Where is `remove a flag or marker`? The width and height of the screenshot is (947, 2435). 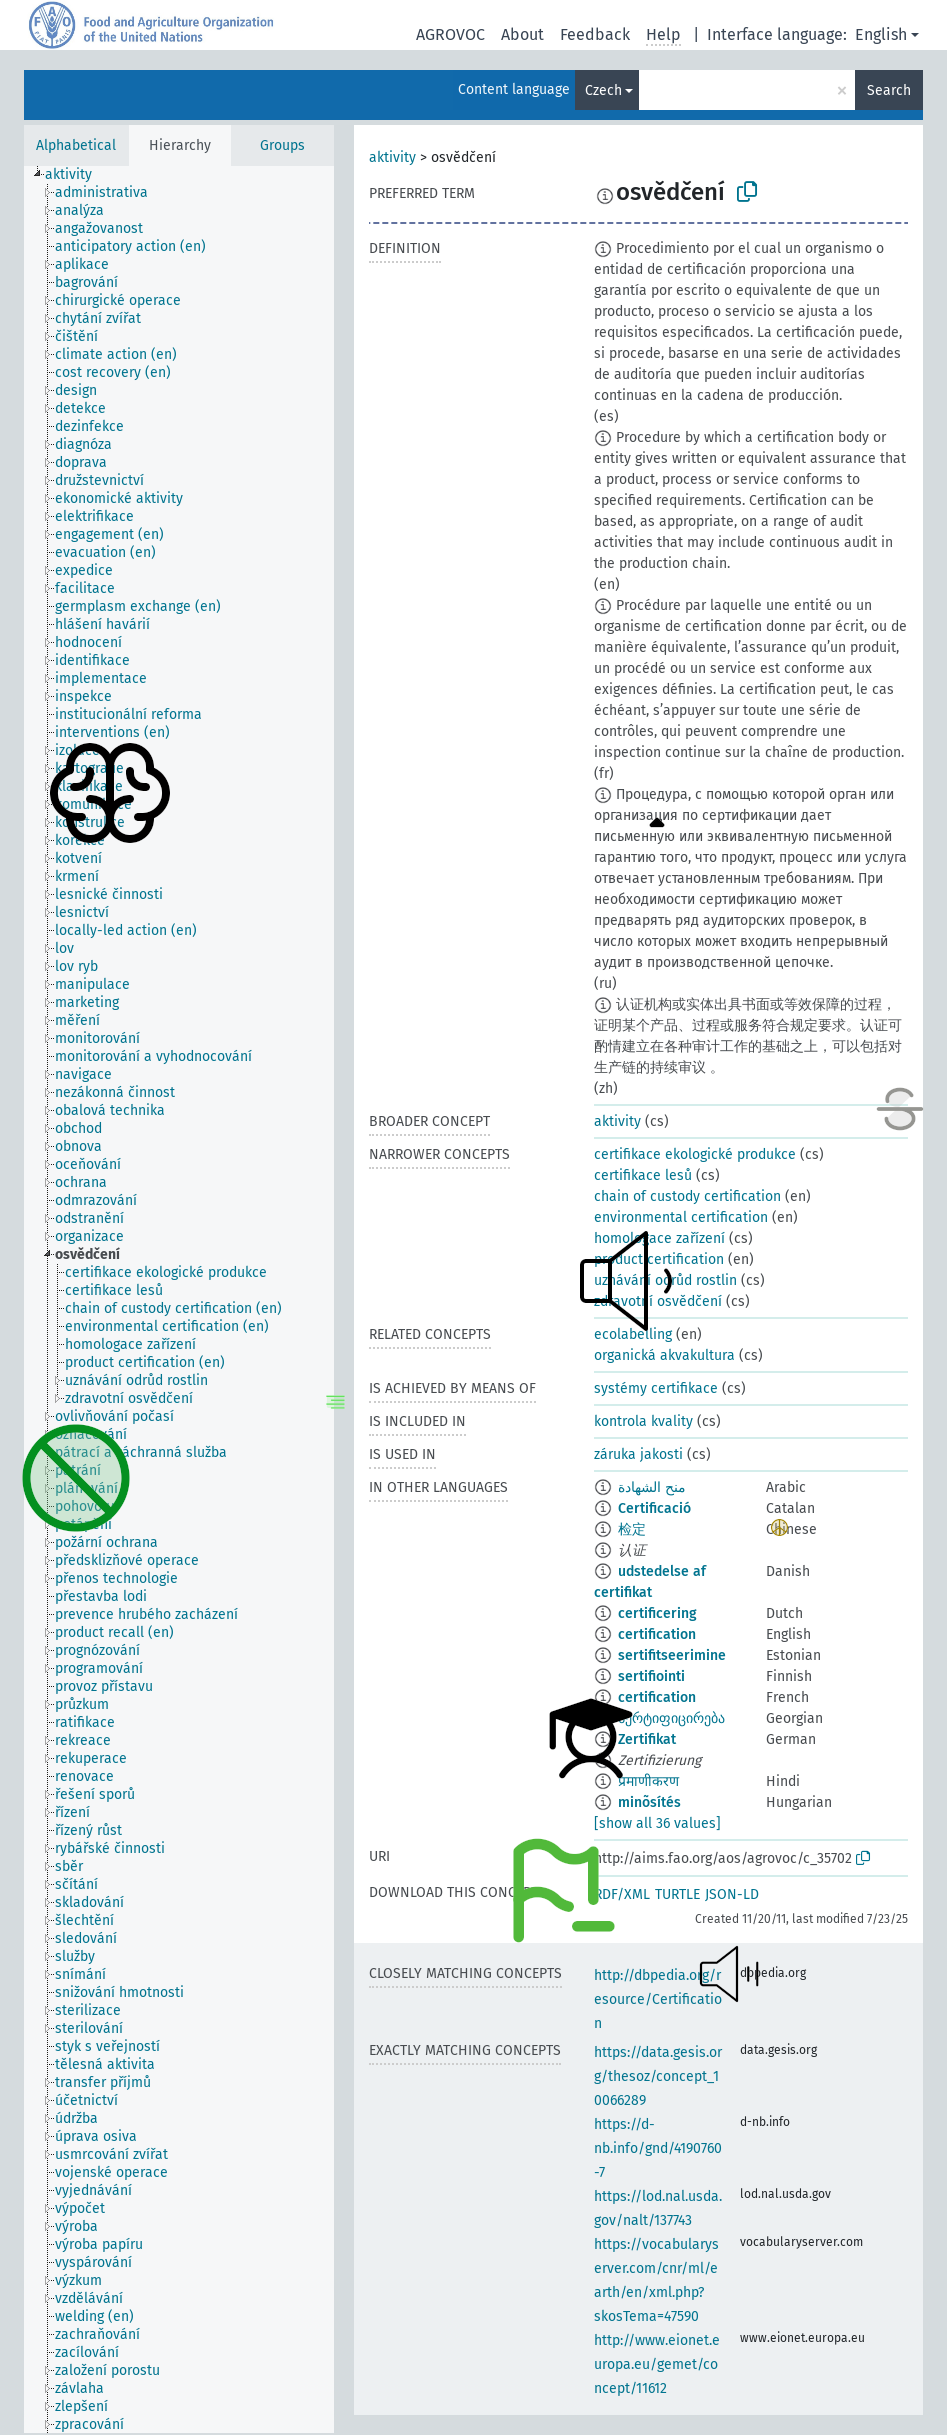 remove a flag or marker is located at coordinates (556, 1889).